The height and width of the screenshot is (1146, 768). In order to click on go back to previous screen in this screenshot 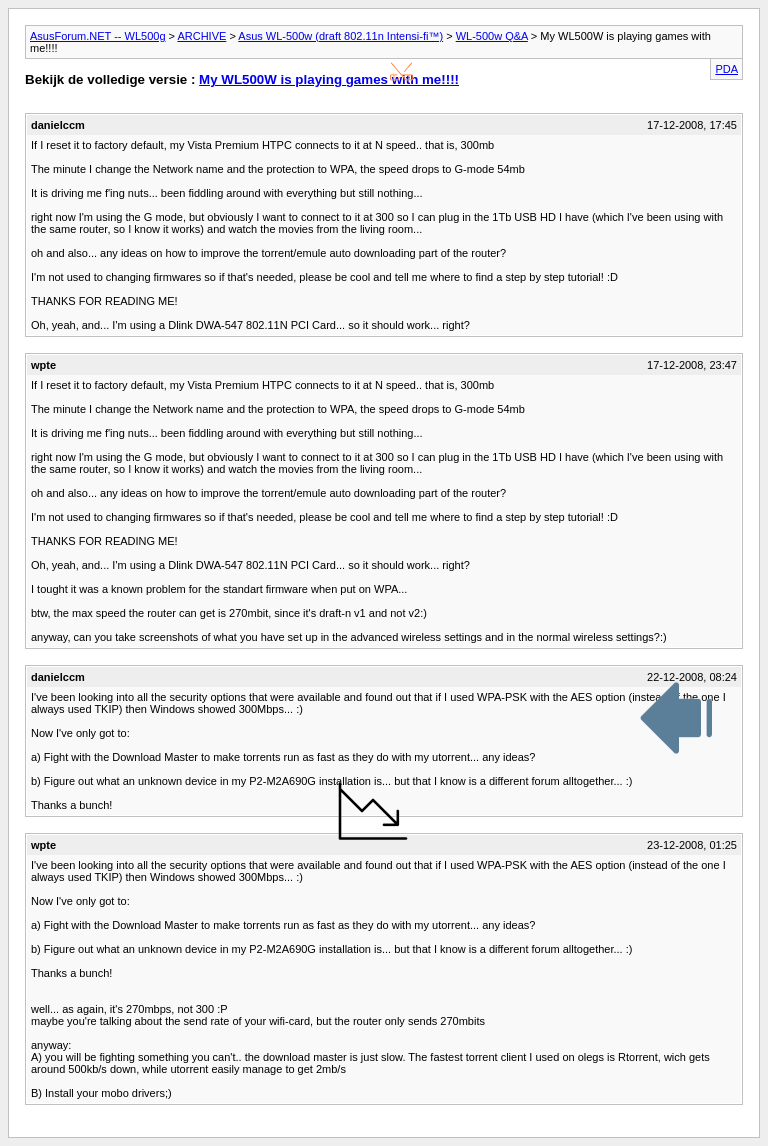, I will do `click(679, 718)`.